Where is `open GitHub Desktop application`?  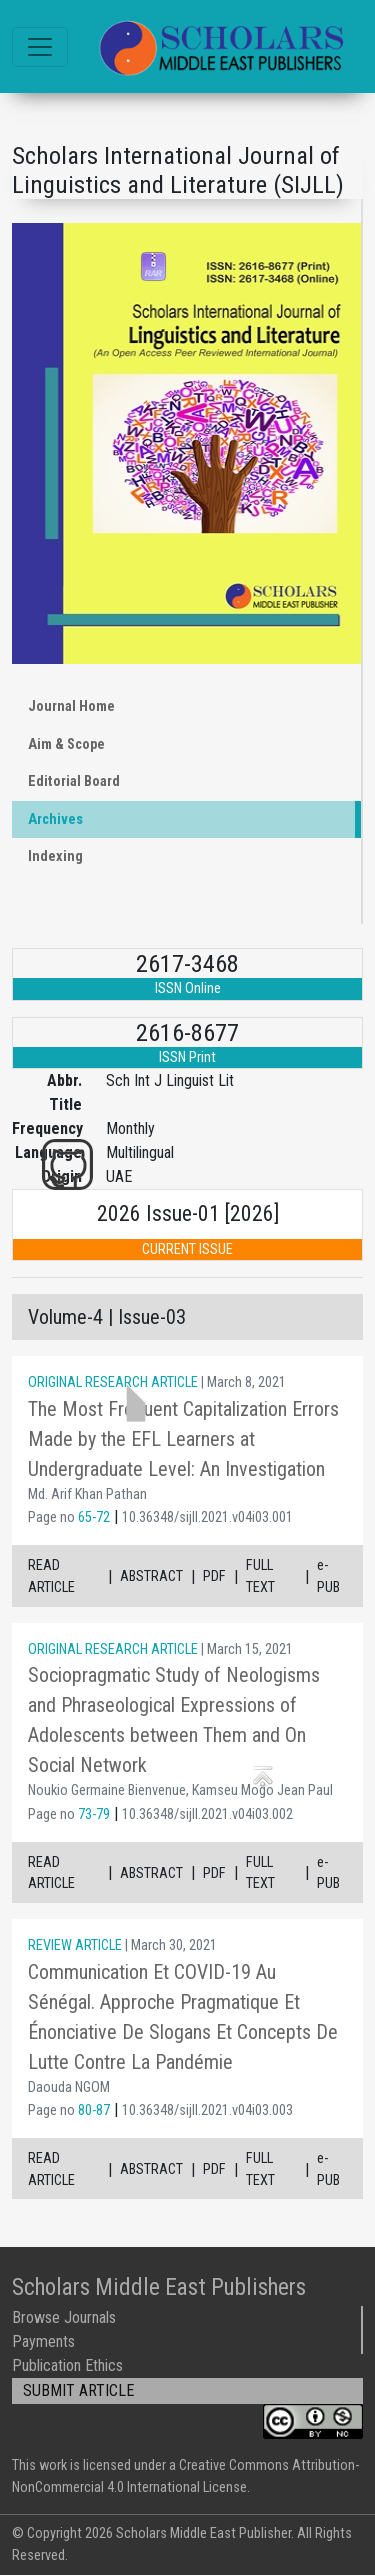 open GitHub Desktop application is located at coordinates (67, 1164).